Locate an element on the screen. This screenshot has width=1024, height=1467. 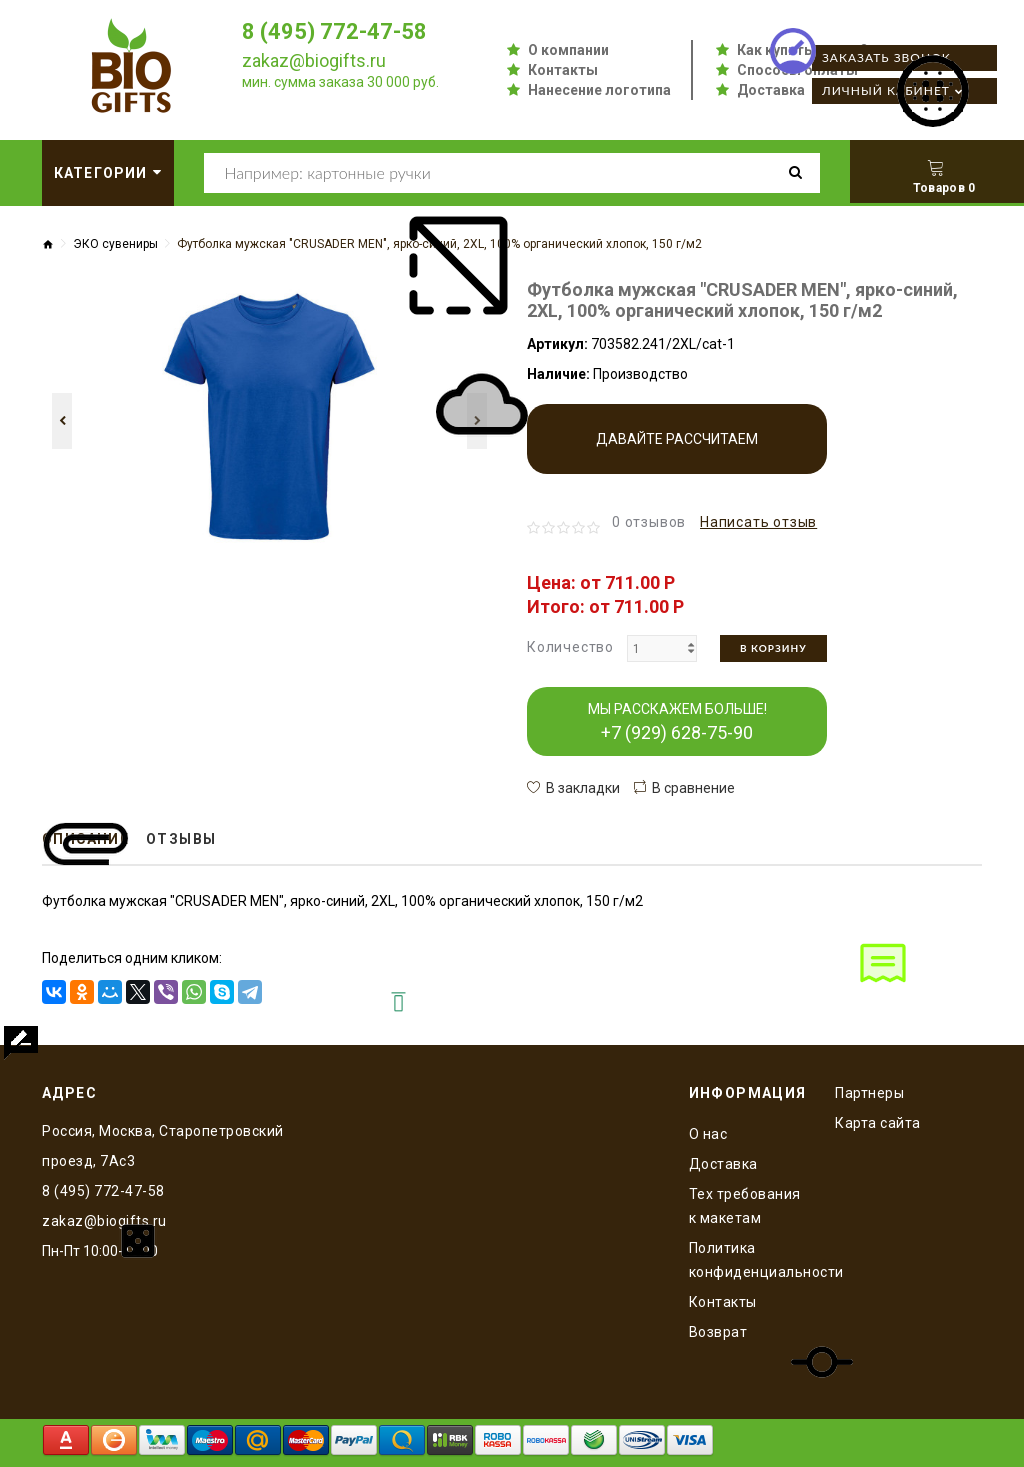
write a review or rating is located at coordinates (21, 1043).